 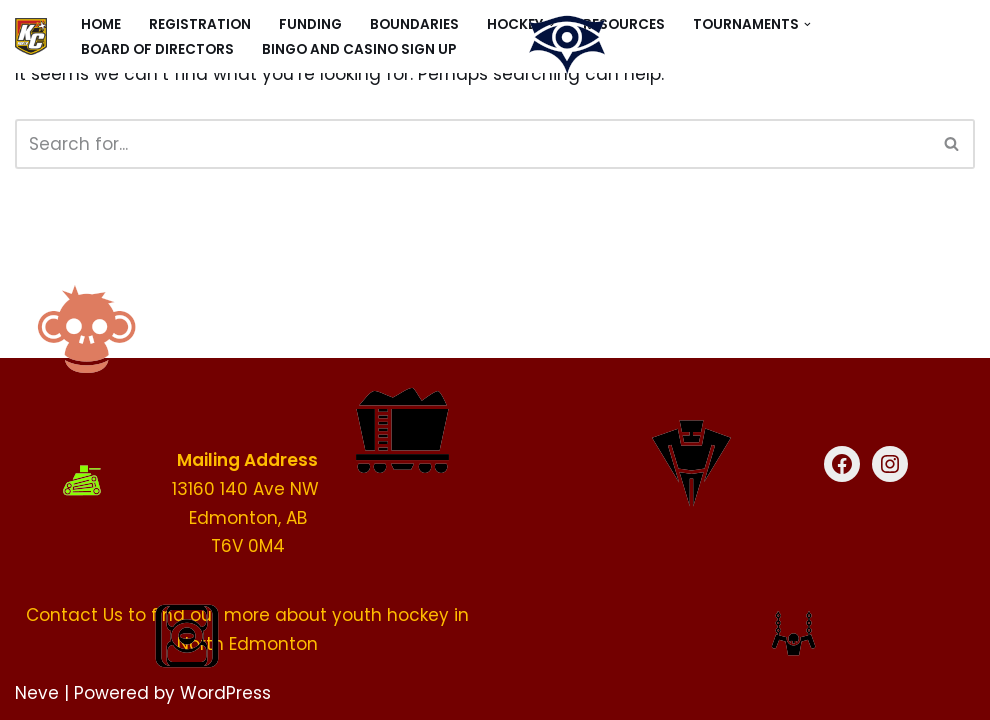 What do you see at coordinates (86, 333) in the screenshot?
I see `monkey character or avatar selection` at bounding box center [86, 333].